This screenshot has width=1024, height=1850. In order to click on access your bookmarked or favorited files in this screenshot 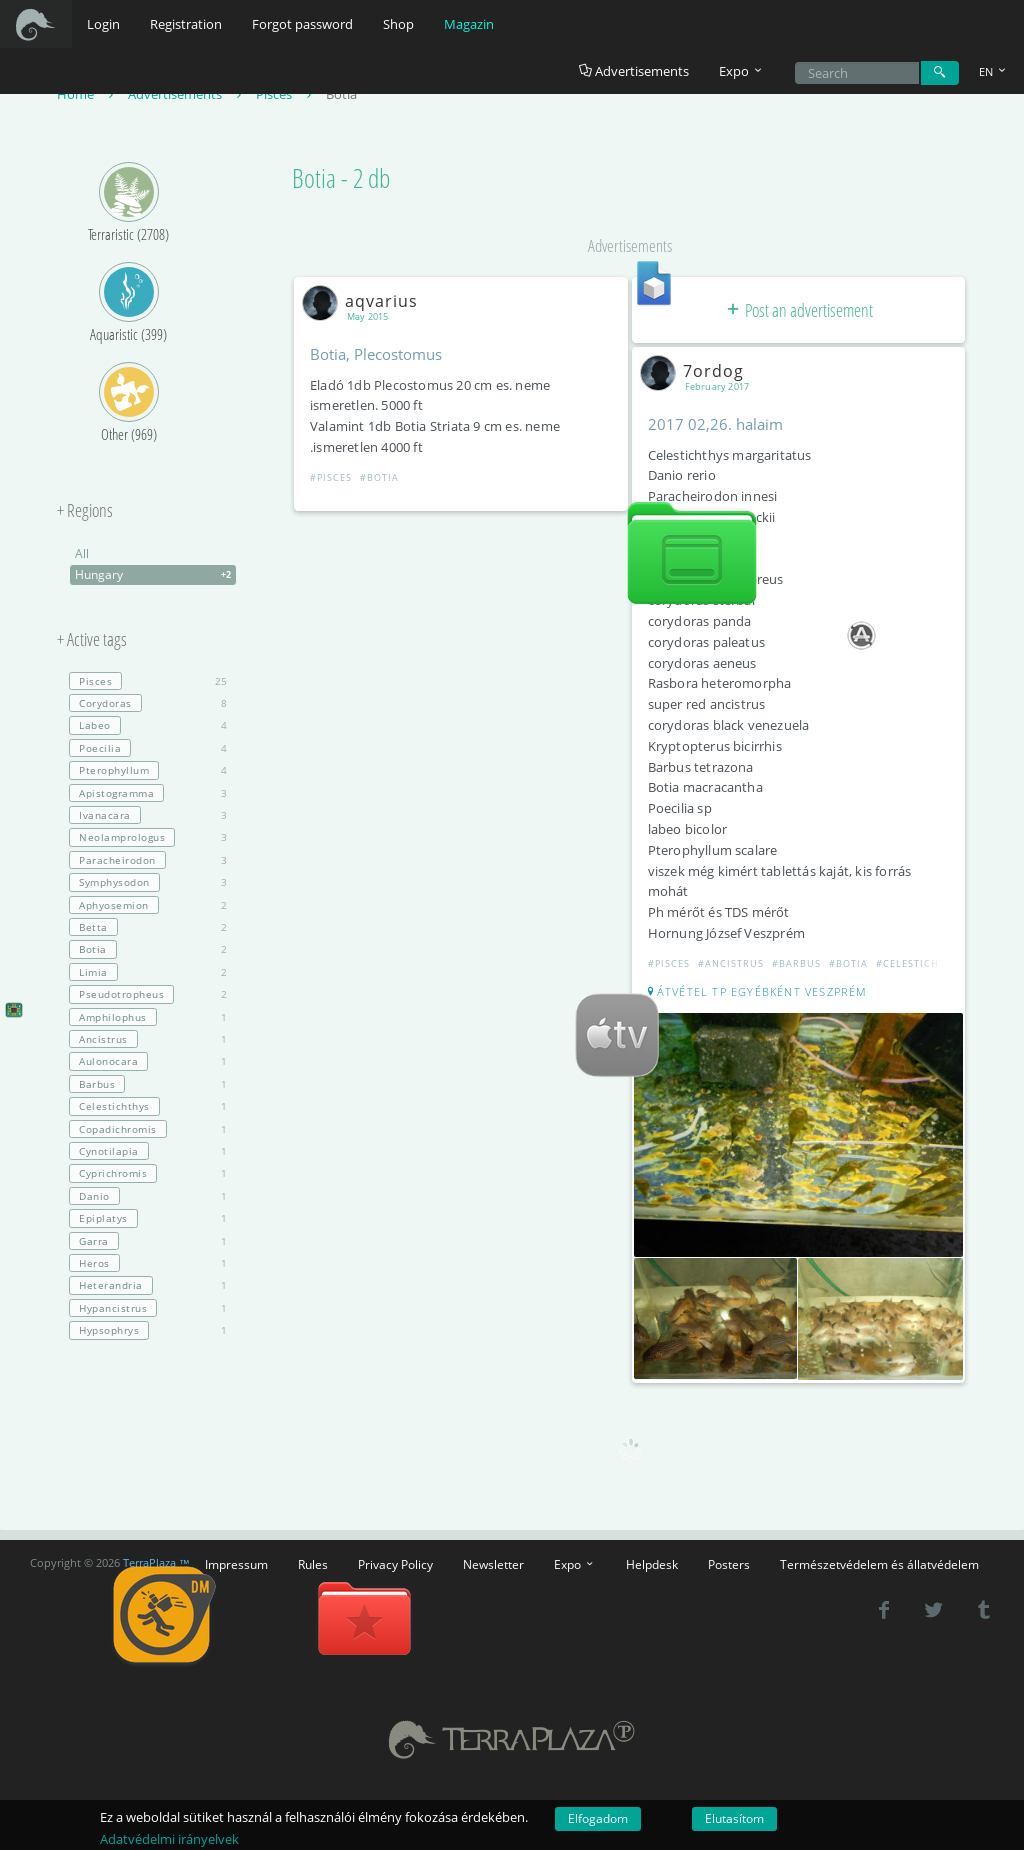, I will do `click(364, 1618)`.